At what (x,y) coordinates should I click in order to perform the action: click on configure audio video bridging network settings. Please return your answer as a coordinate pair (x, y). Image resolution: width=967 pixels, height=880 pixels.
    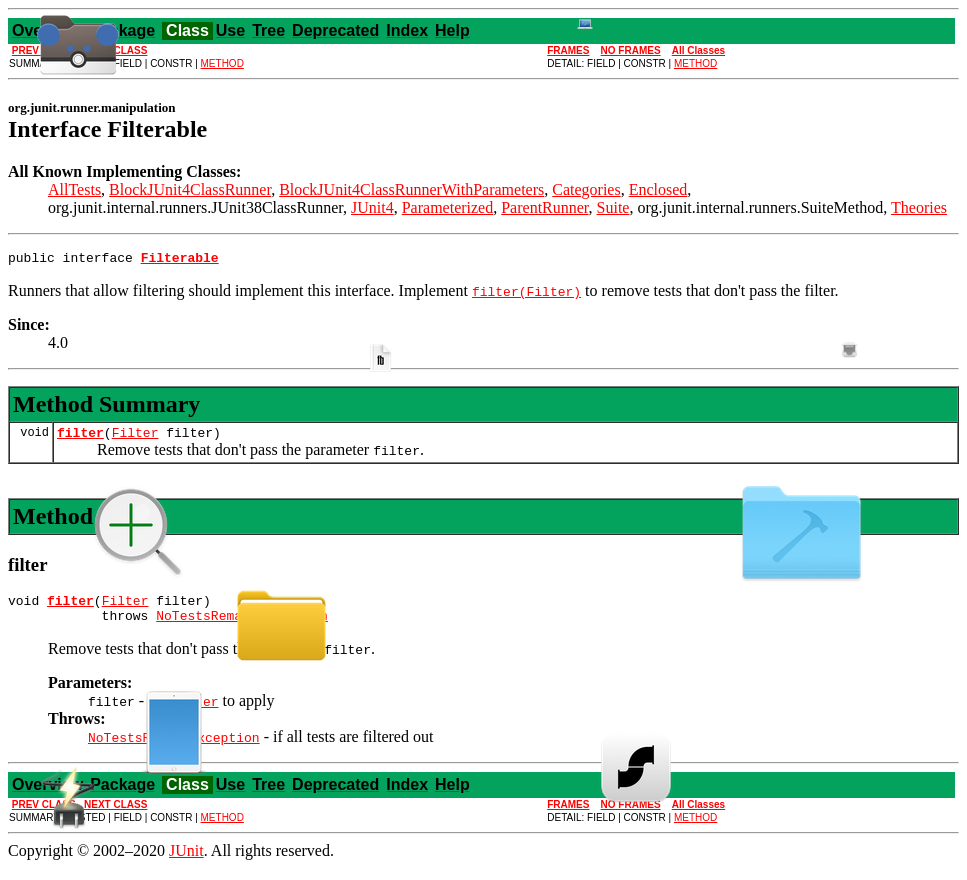
    Looking at the image, I should click on (849, 349).